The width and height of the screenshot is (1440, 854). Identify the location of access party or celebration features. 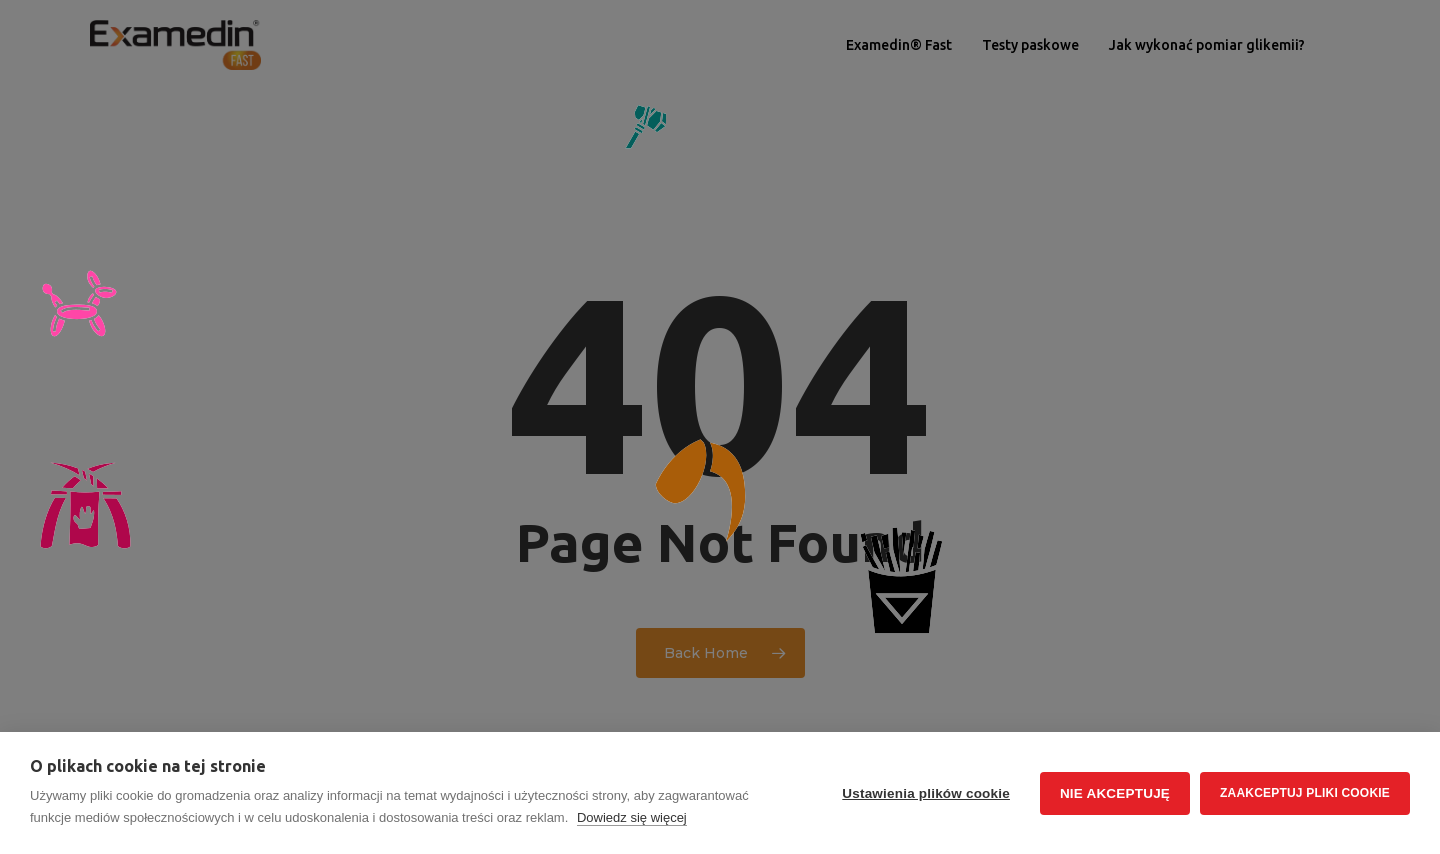
(79, 303).